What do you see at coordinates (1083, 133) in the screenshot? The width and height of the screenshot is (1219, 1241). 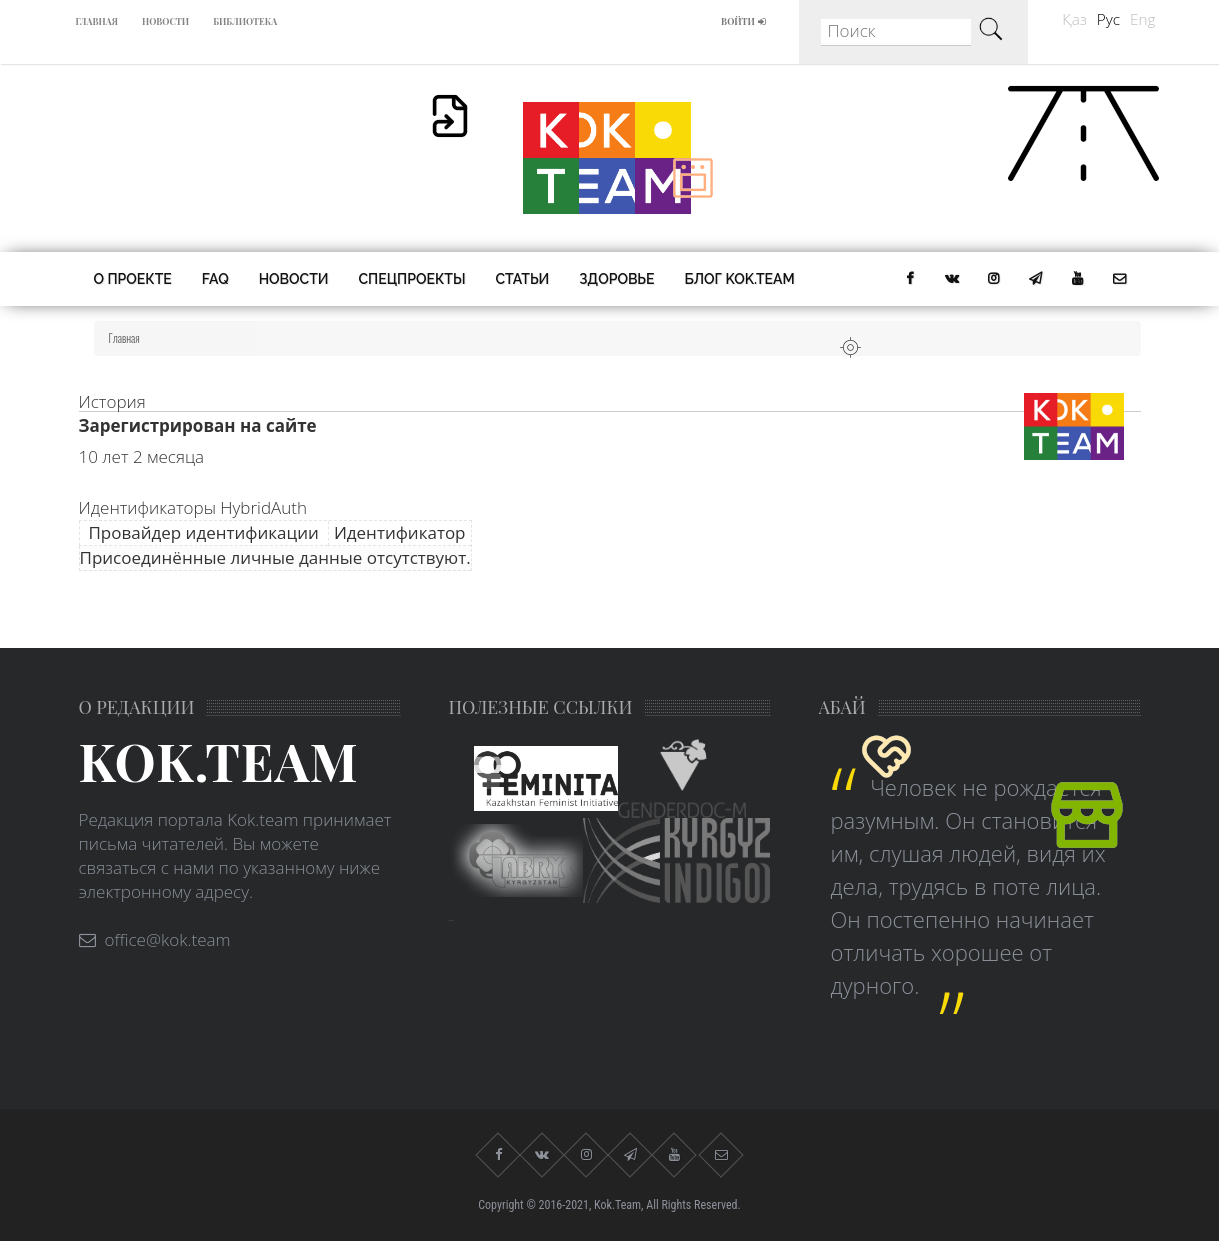 I see `view directions or navigation` at bounding box center [1083, 133].